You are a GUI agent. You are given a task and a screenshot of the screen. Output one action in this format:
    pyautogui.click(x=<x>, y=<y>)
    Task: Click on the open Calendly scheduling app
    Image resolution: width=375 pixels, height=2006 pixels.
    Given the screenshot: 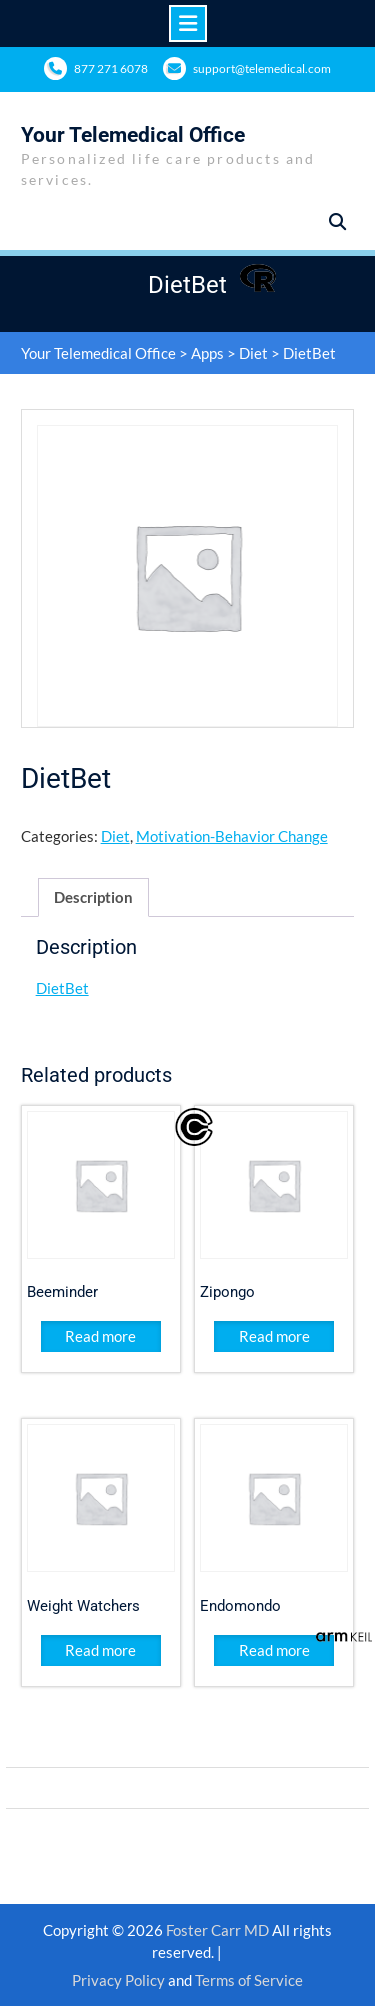 What is the action you would take?
    pyautogui.click(x=194, y=1127)
    